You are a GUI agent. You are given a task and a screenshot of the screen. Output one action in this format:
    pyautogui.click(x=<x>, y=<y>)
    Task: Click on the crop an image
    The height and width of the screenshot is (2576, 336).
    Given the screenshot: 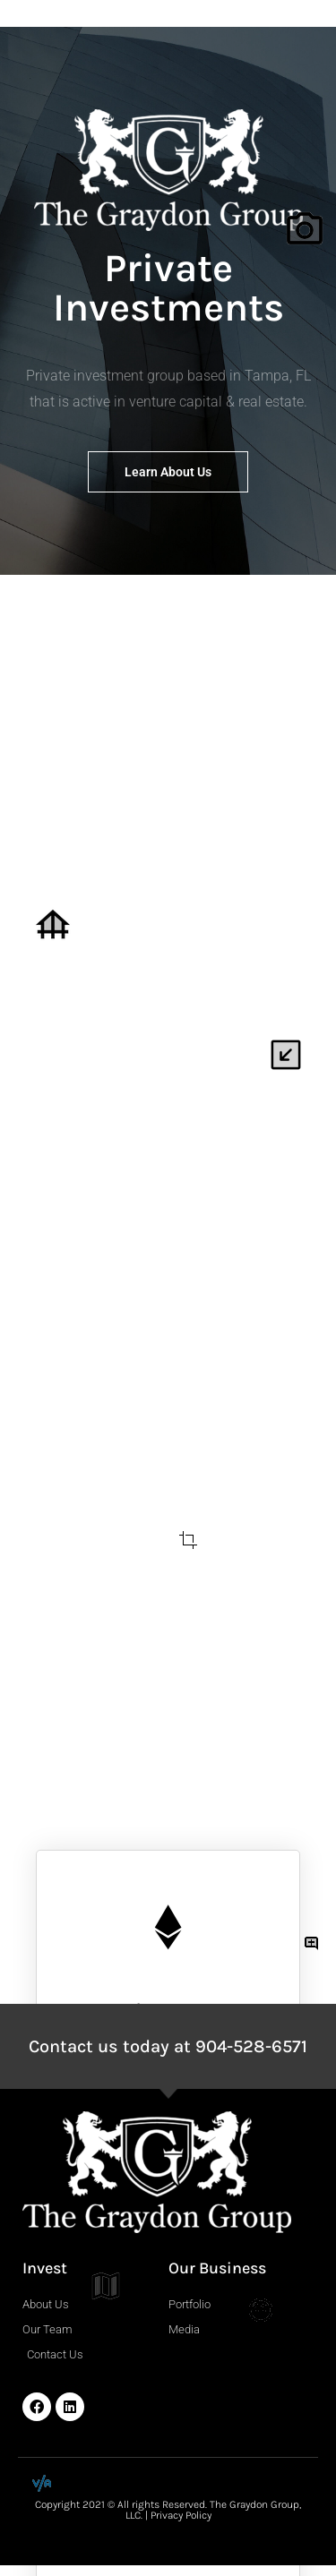 What is the action you would take?
    pyautogui.click(x=188, y=1540)
    